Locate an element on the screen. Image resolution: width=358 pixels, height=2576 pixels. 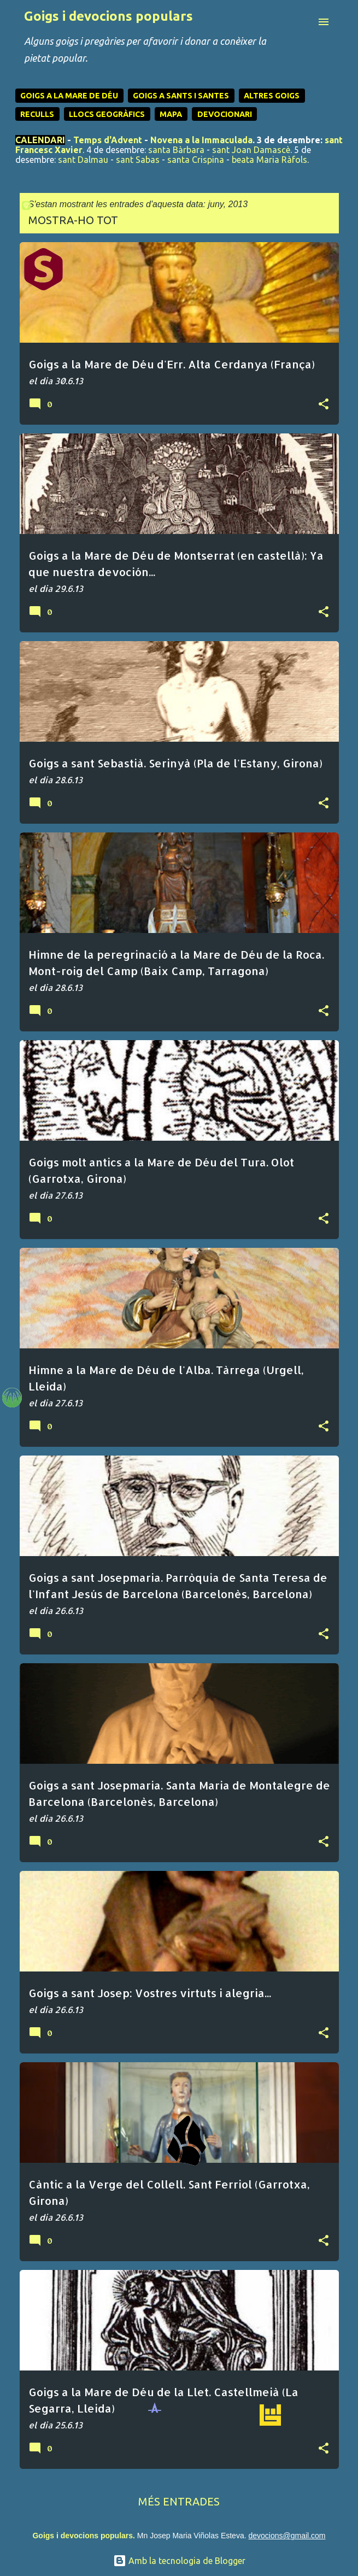
autoprefixer CSS tool logo is located at coordinates (155, 2408).